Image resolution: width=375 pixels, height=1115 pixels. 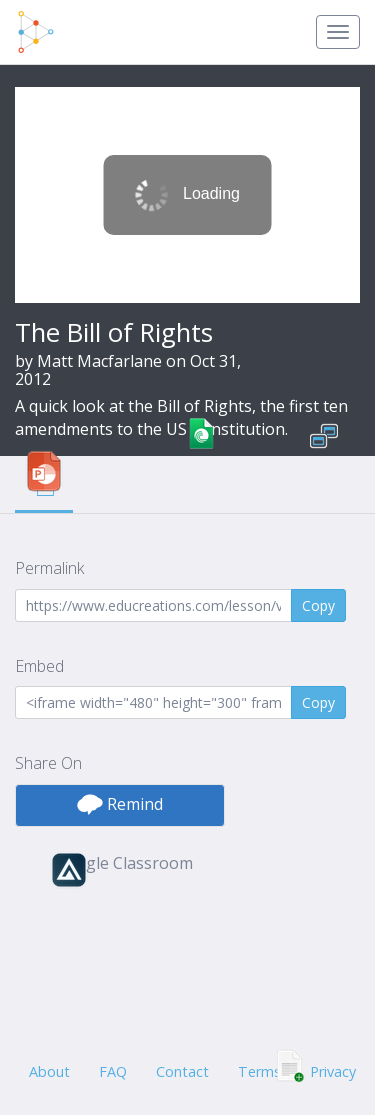 I want to click on a torrent file ready to open with BitTorrent client, so click(x=201, y=433).